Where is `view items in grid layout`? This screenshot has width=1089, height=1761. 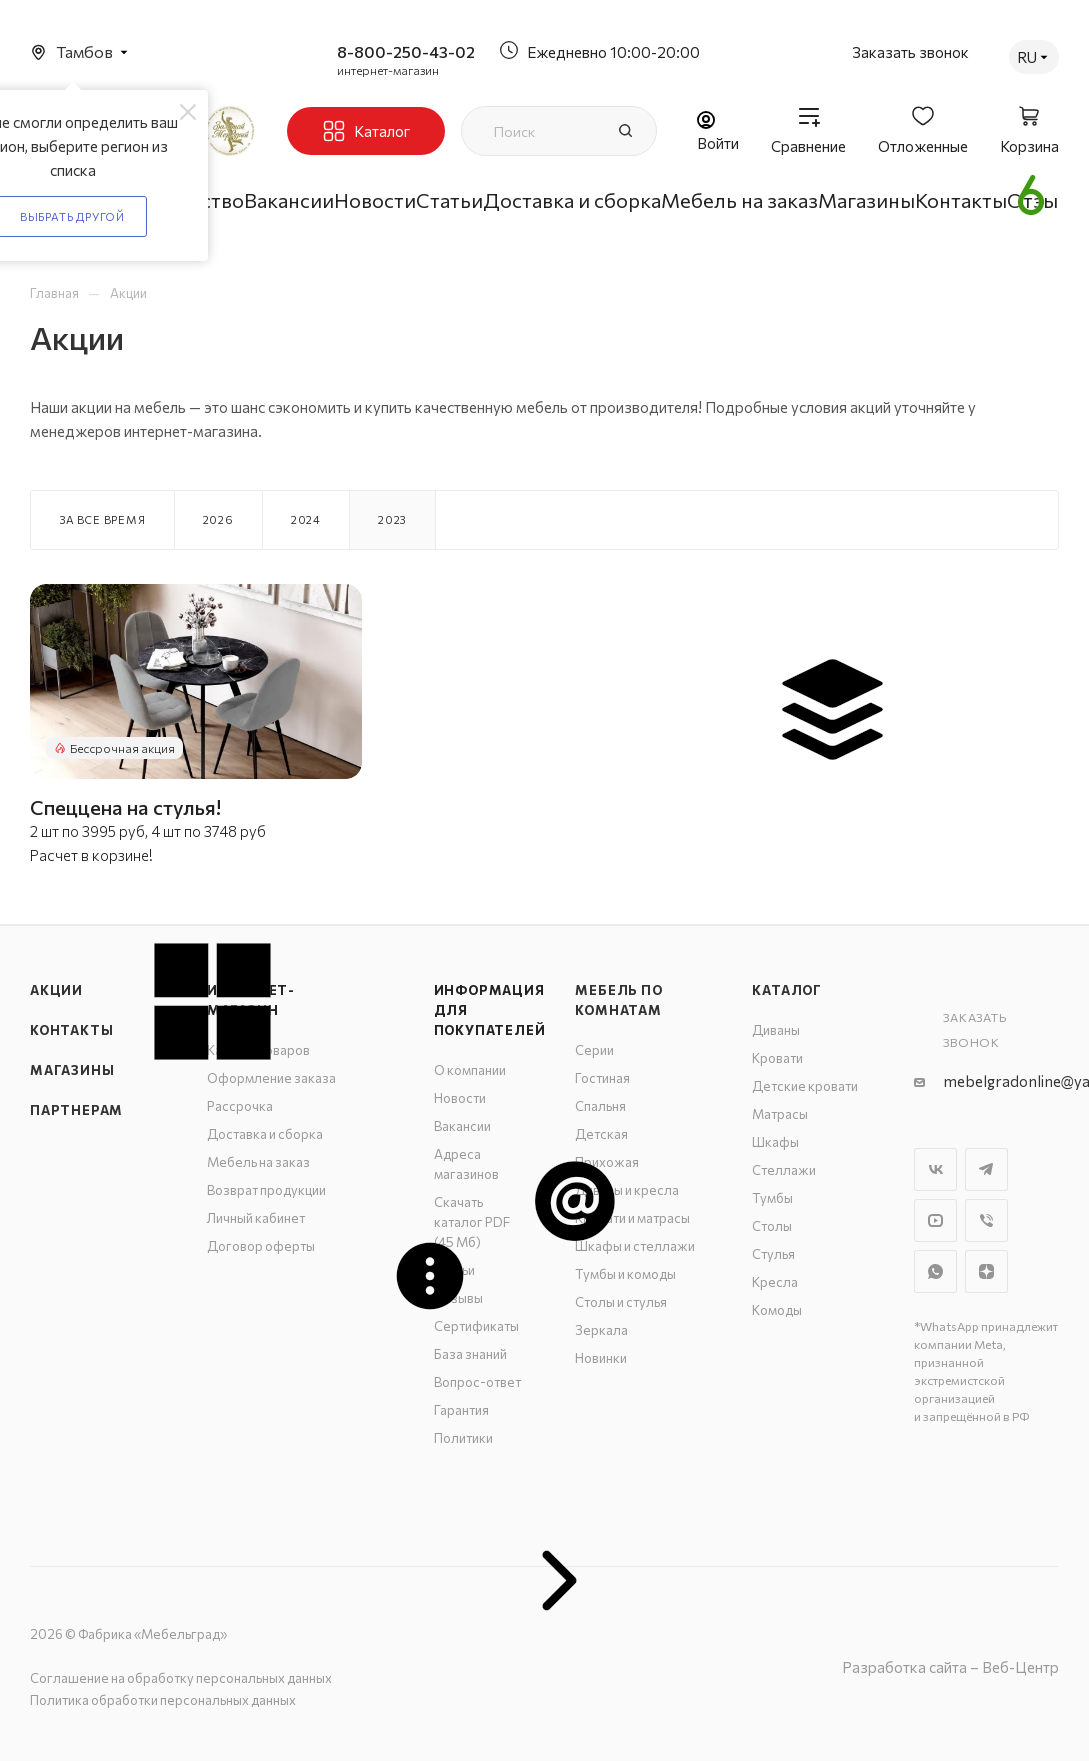
view items in grid layout is located at coordinates (212, 1001).